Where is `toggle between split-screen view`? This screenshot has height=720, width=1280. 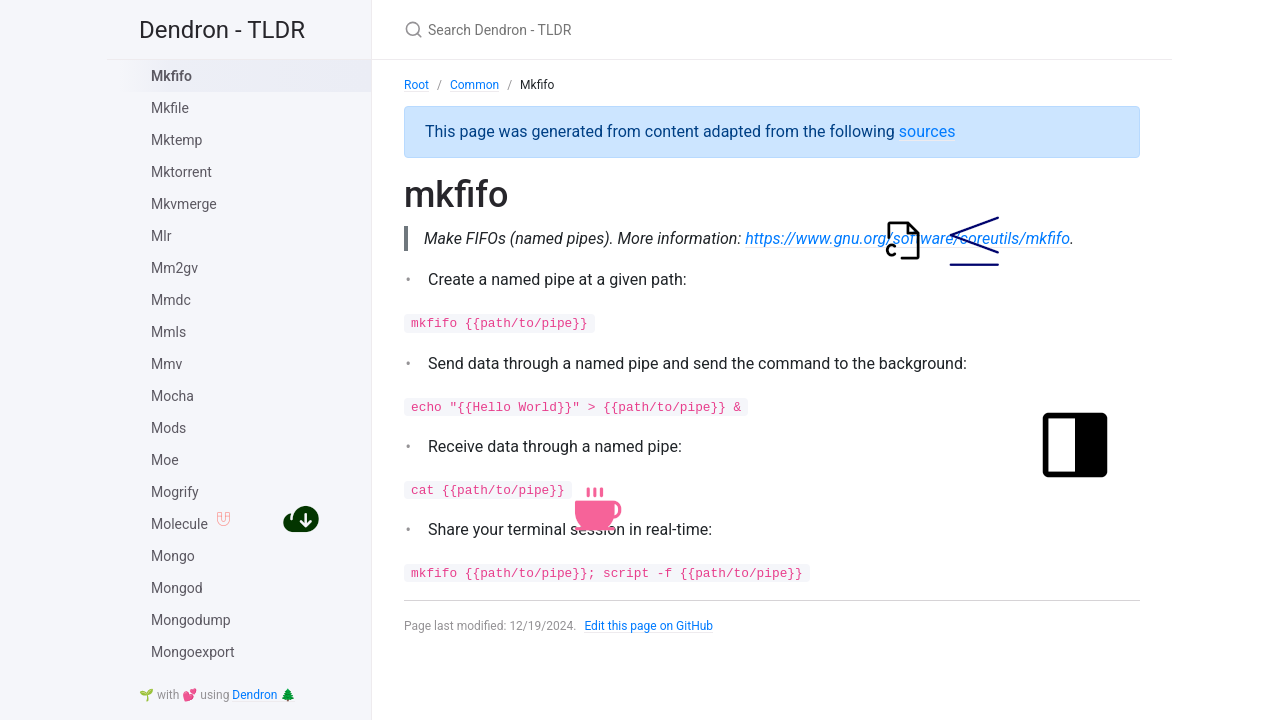
toggle between split-screen view is located at coordinates (1075, 445).